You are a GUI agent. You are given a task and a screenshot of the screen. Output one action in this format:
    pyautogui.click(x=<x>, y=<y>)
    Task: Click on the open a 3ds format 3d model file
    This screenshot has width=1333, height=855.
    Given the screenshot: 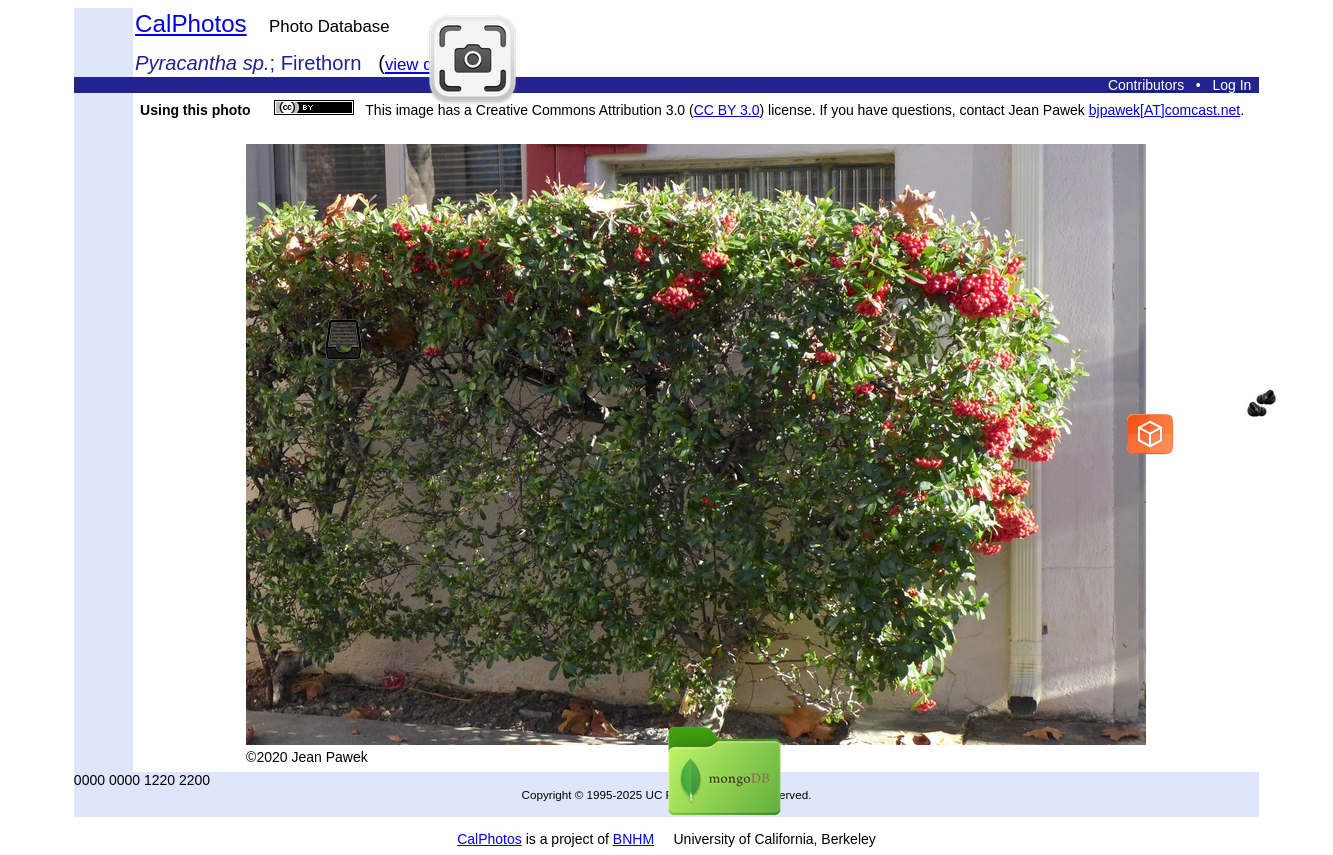 What is the action you would take?
    pyautogui.click(x=1150, y=433)
    